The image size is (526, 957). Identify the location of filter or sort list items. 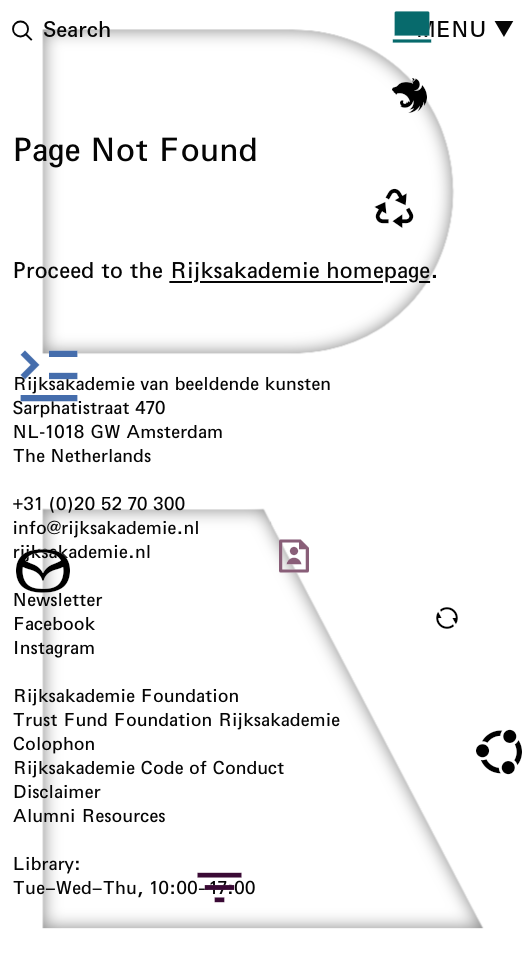
(219, 887).